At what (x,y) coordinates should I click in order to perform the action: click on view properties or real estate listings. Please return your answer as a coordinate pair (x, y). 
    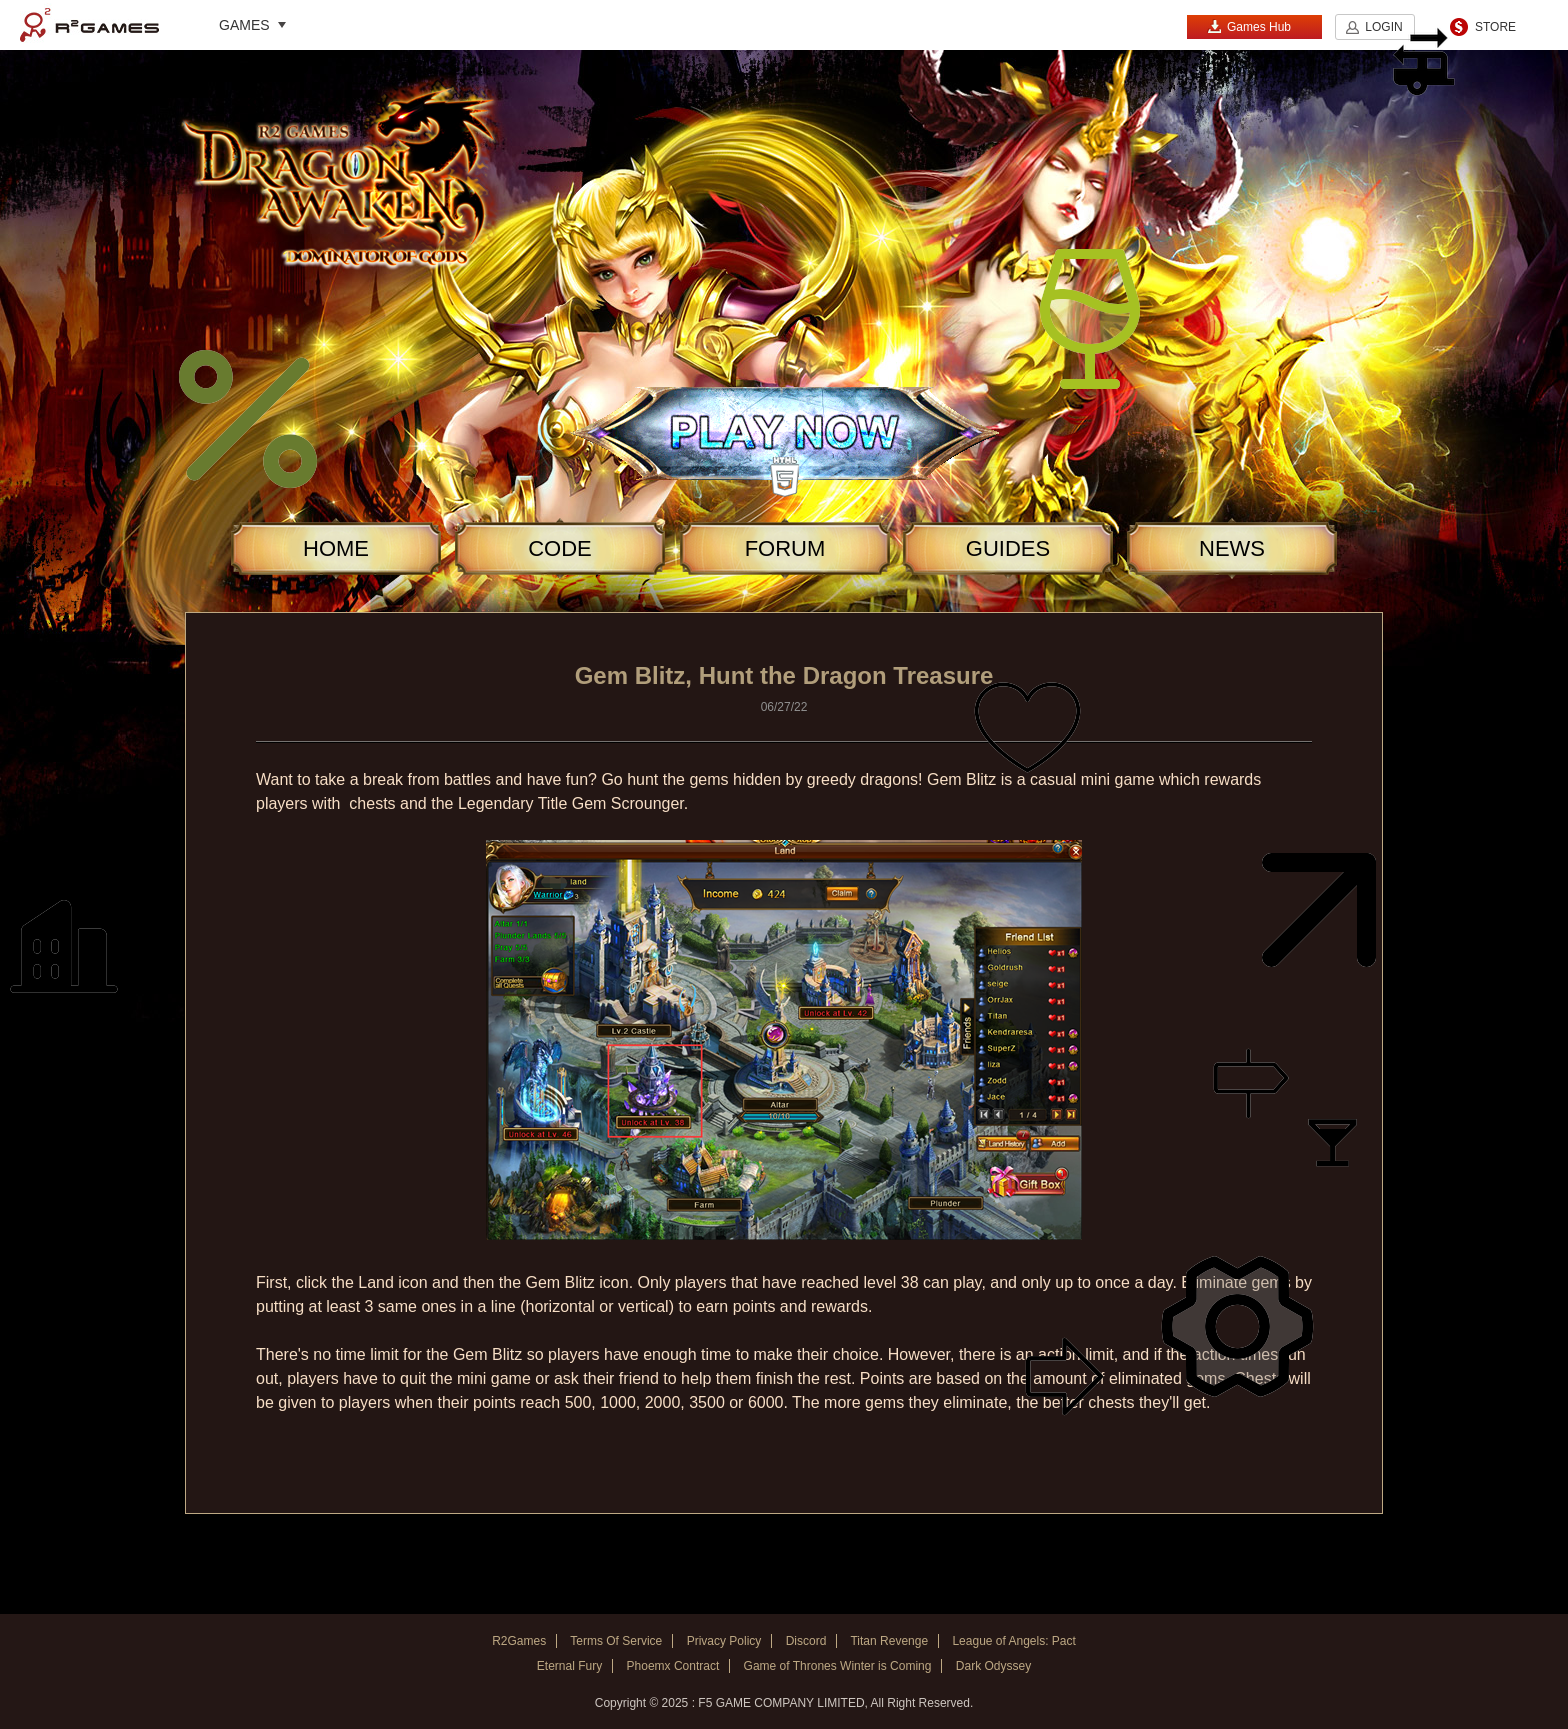
    Looking at the image, I should click on (64, 950).